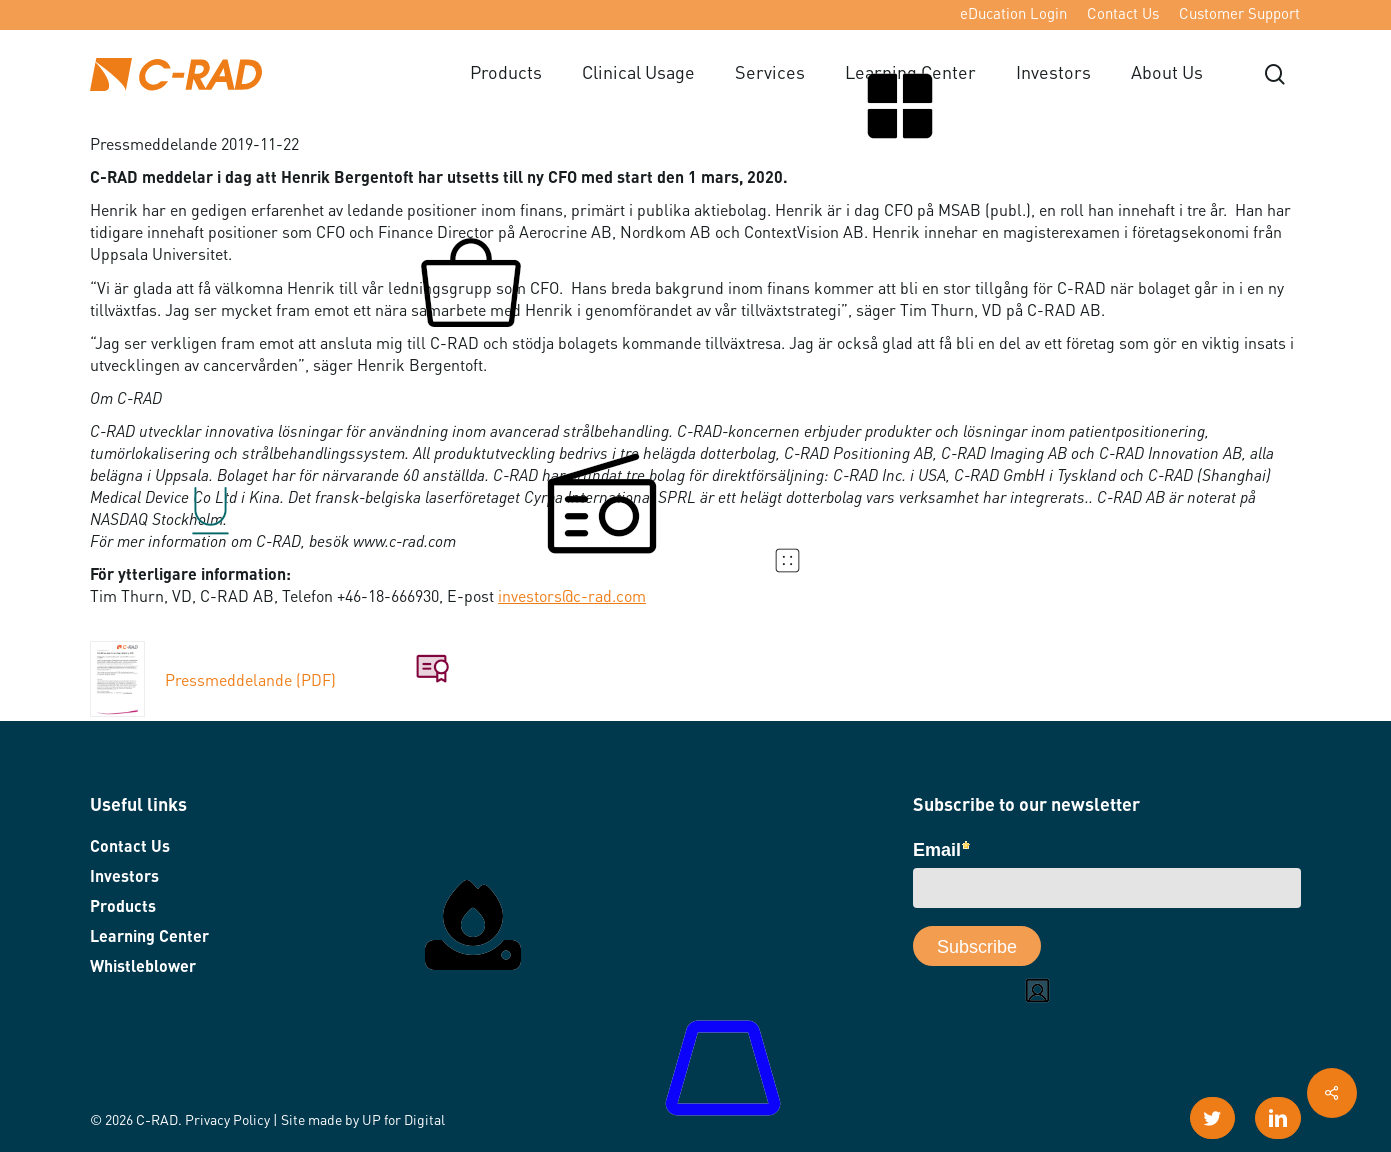 This screenshot has height=1152, width=1391. Describe the element at coordinates (602, 512) in the screenshot. I see `open radio or audio streaming` at that location.